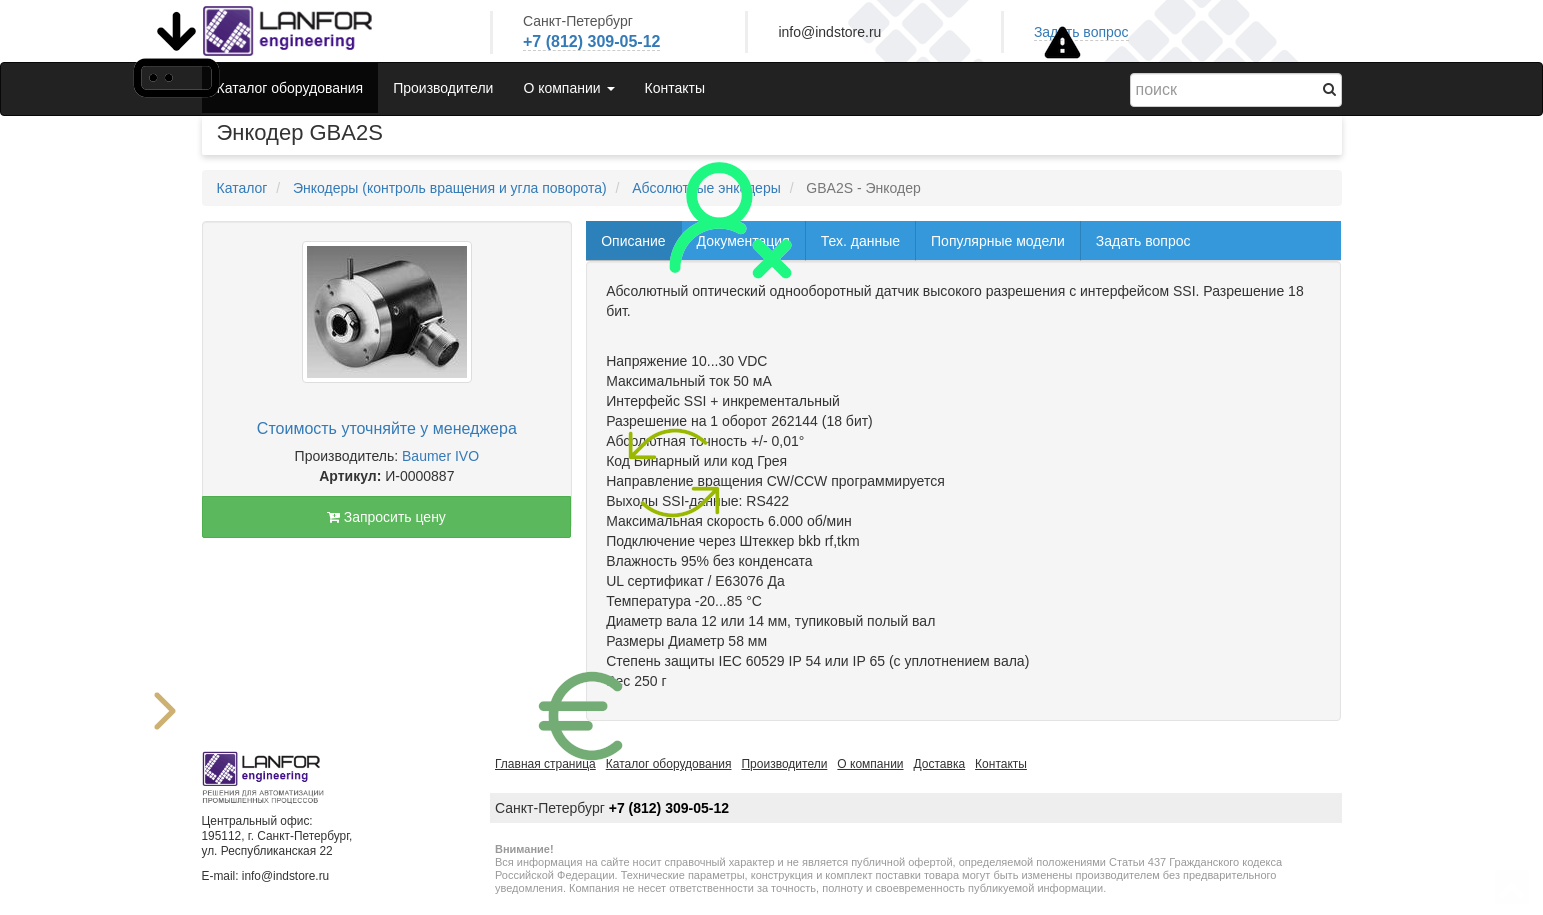  I want to click on navigate to the next item or page, so click(165, 711).